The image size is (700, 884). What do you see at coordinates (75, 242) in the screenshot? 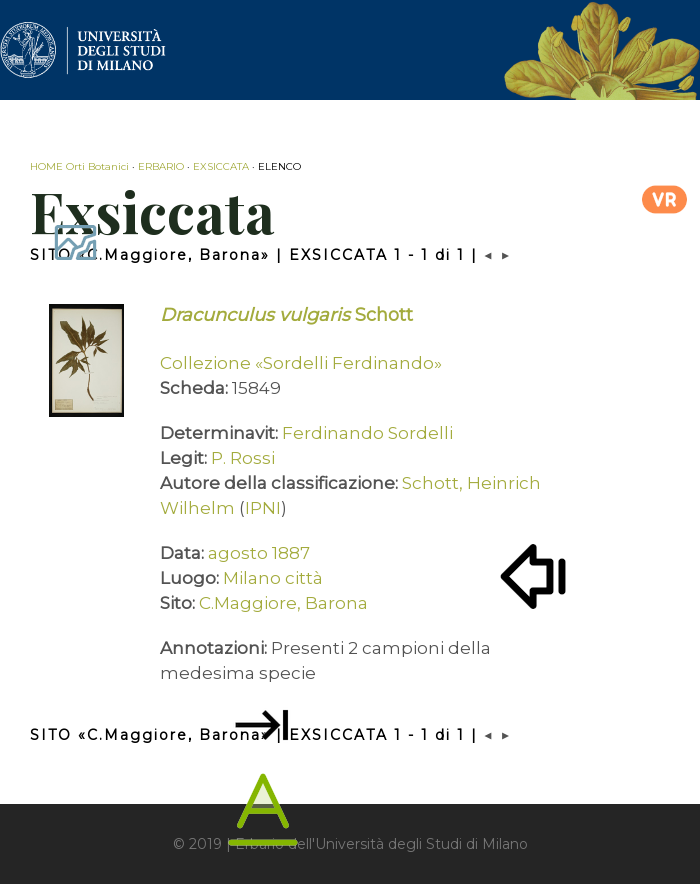
I see `indicates a broken or corrupted image file` at bounding box center [75, 242].